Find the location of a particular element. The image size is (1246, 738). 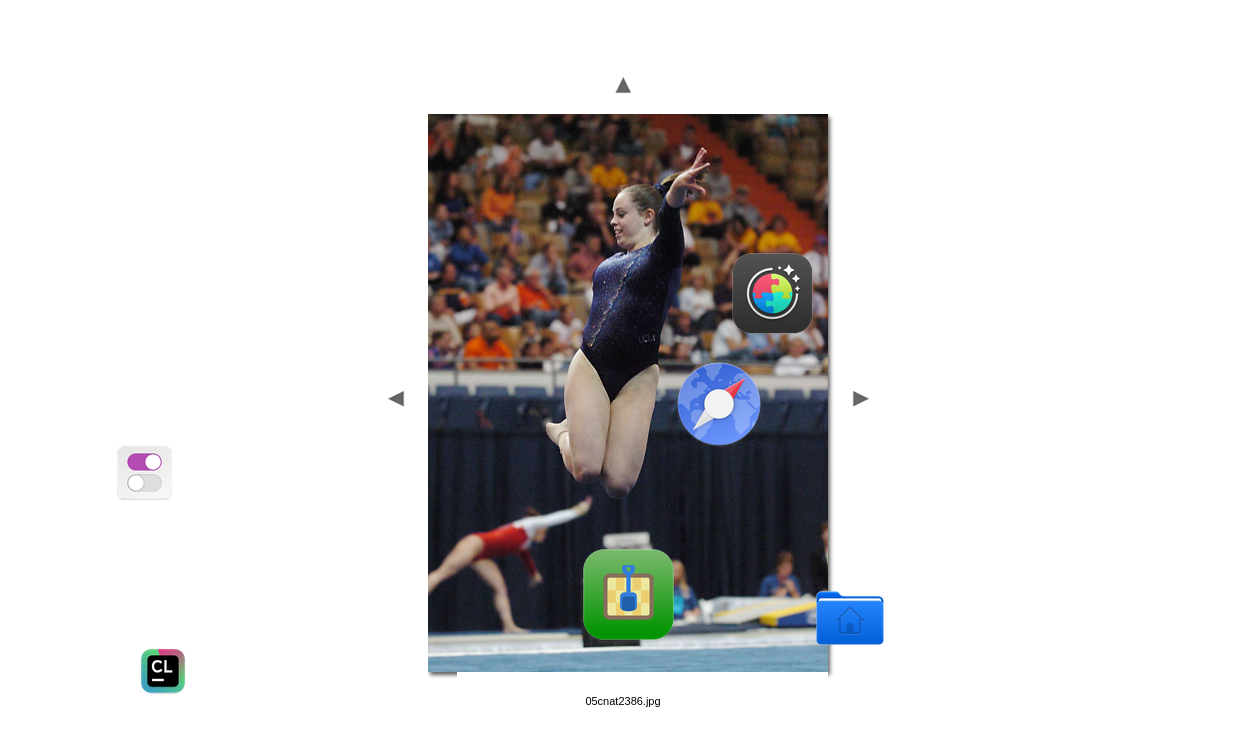

open your home folder is located at coordinates (850, 618).